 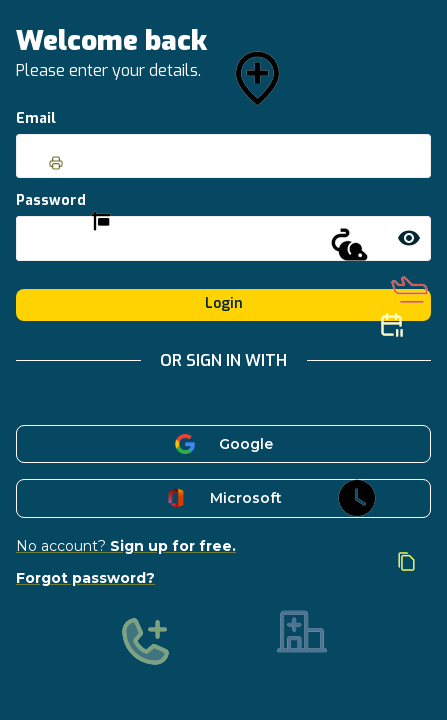 I want to click on indicates flight mode is active, so click(x=409, y=288).